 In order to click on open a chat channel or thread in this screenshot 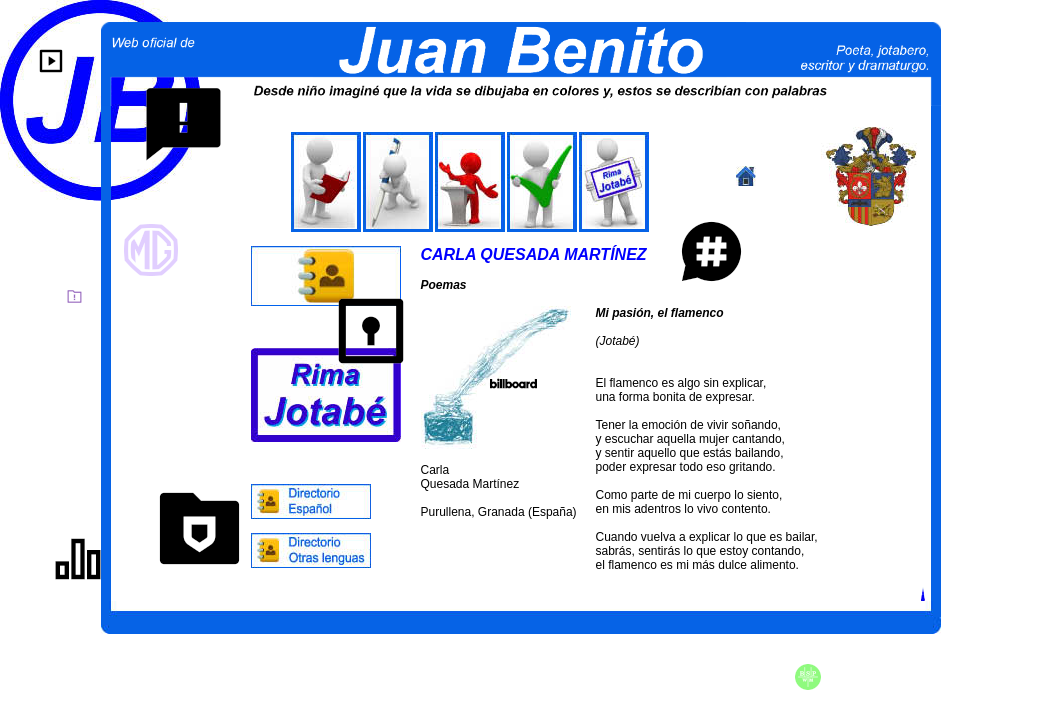, I will do `click(711, 251)`.